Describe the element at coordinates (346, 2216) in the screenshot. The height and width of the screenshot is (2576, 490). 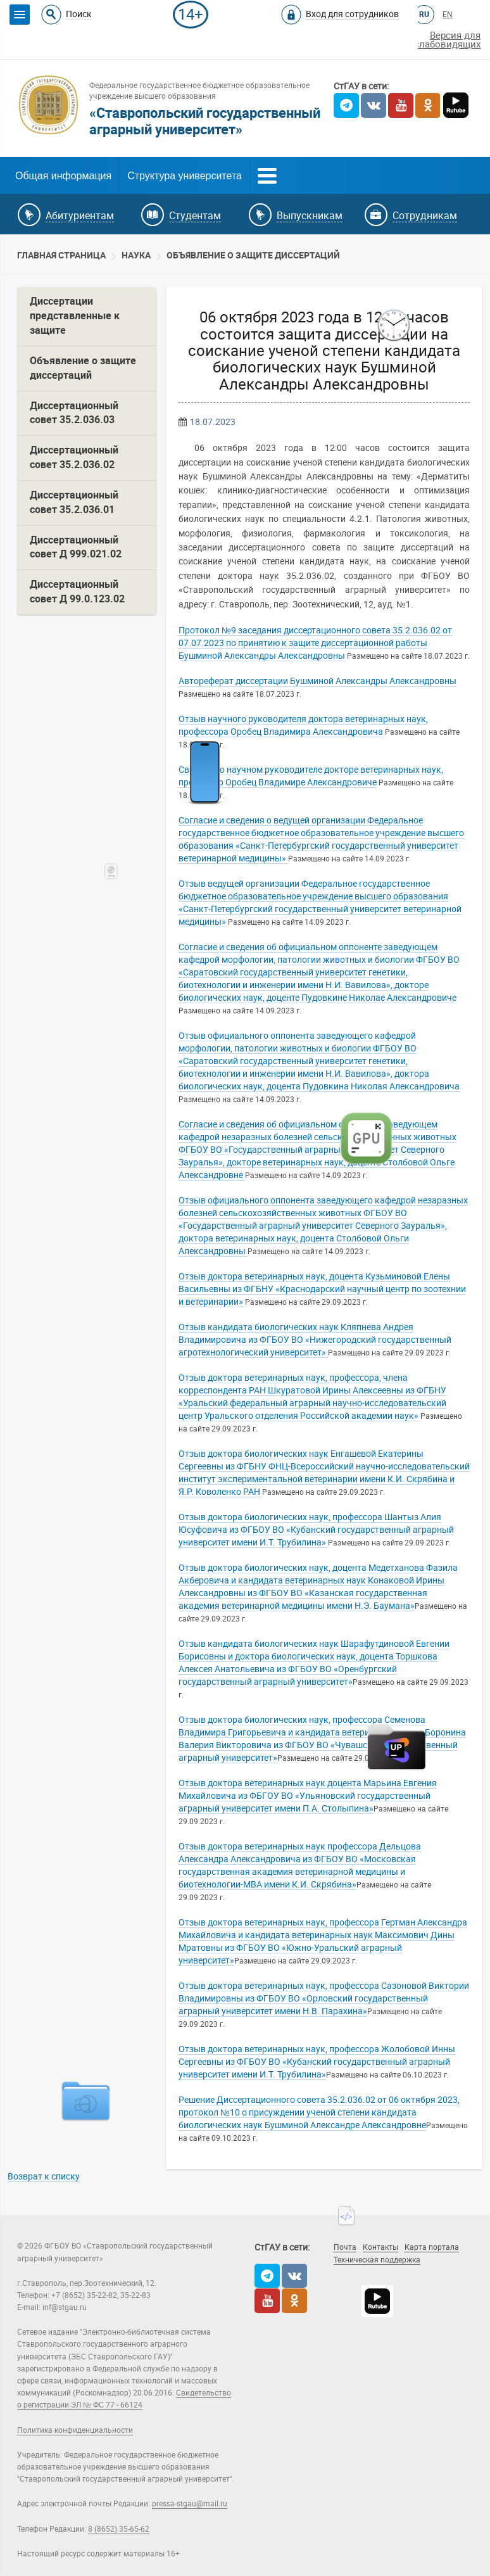
I see `open an html document` at that location.